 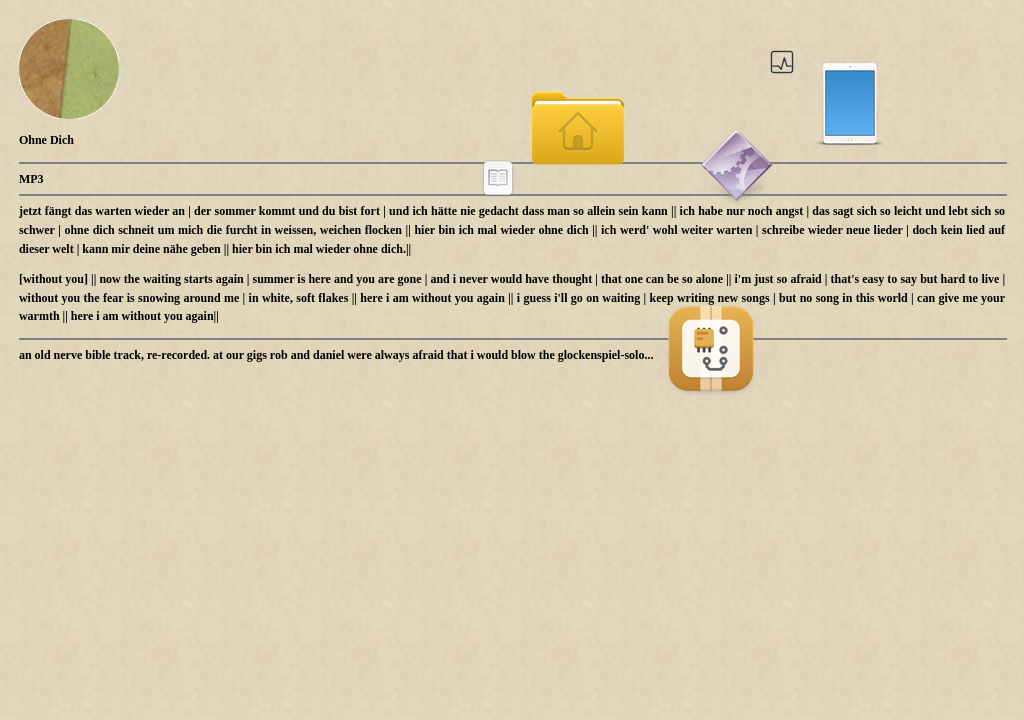 I want to click on access your home folder, so click(x=578, y=128).